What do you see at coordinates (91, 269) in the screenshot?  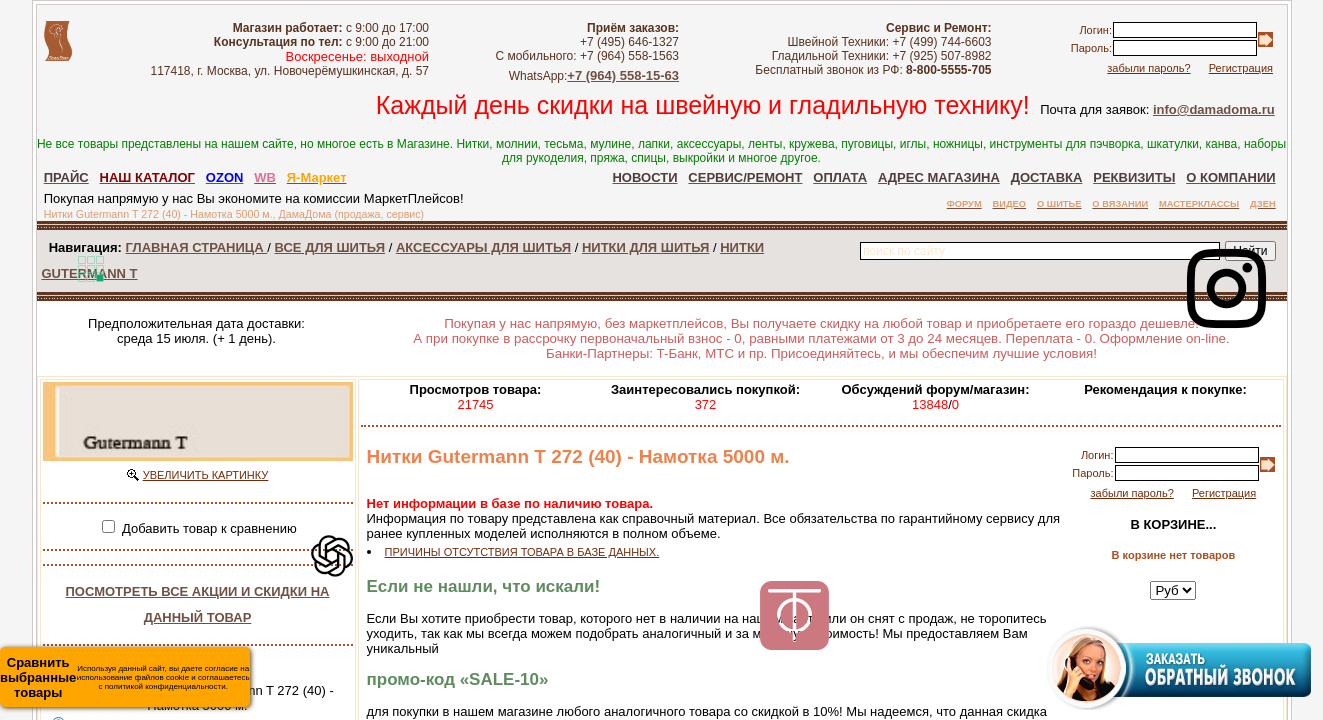 I see `büromöbelexperte brand logo` at bounding box center [91, 269].